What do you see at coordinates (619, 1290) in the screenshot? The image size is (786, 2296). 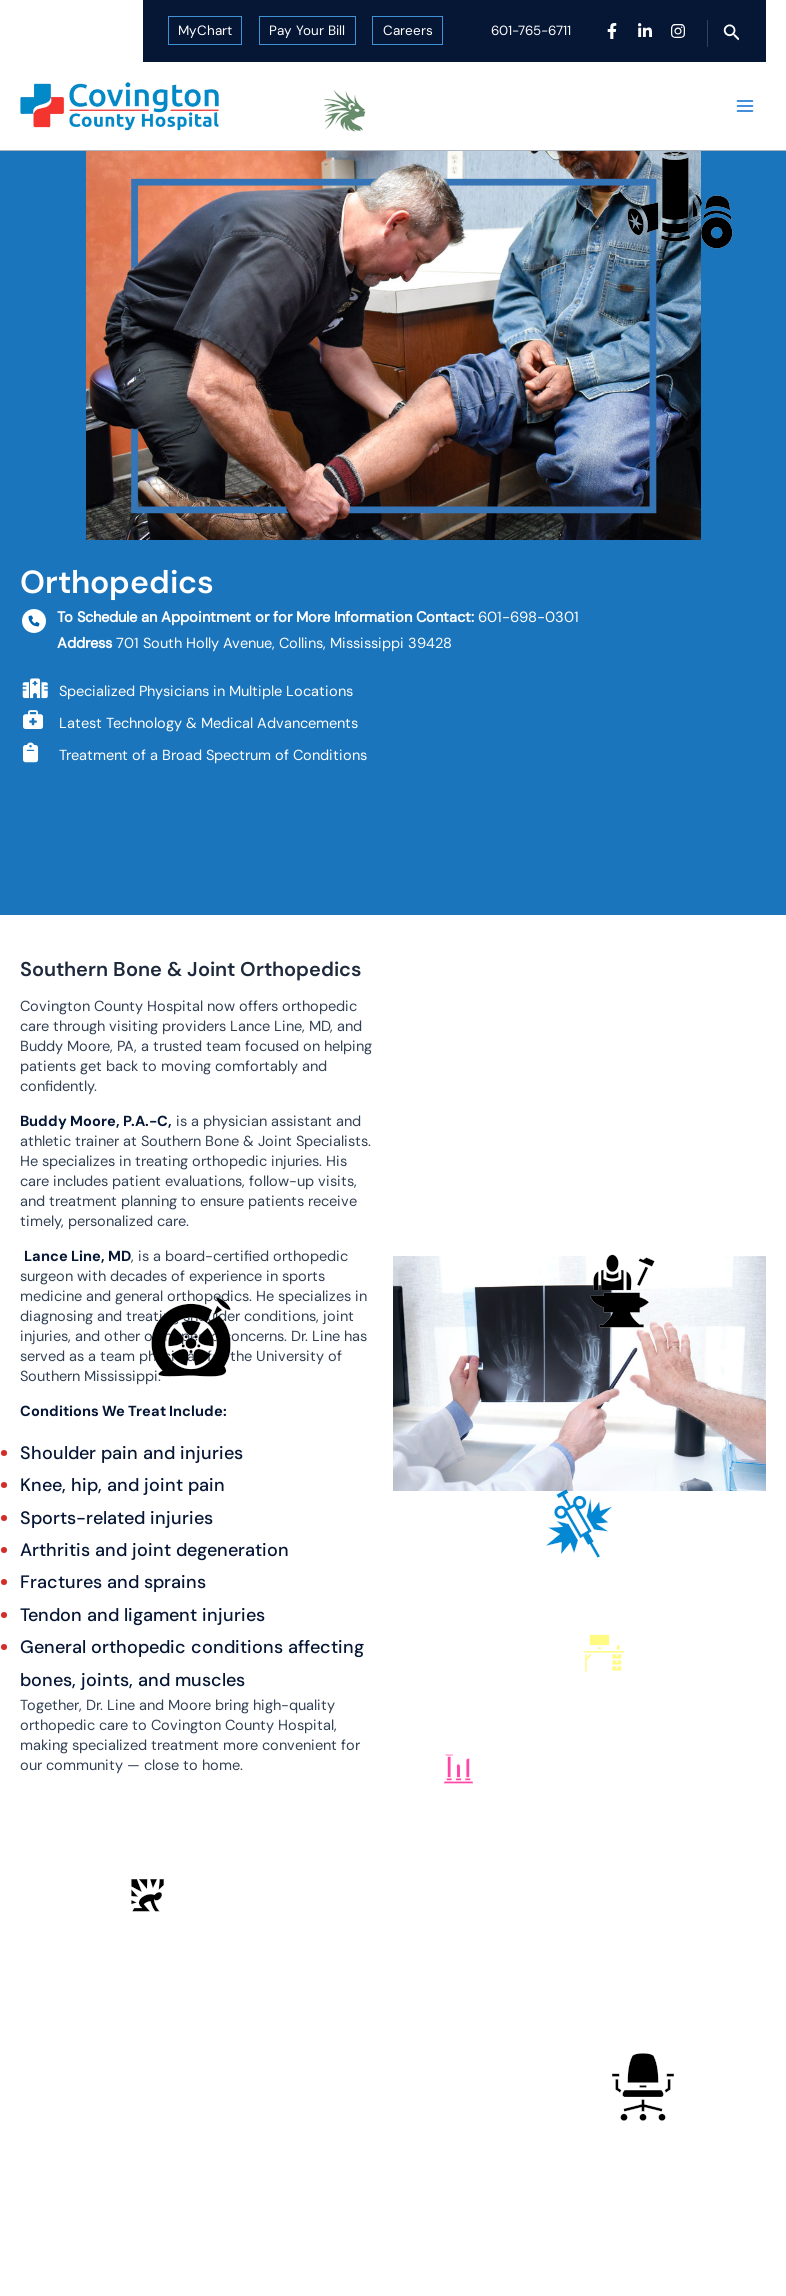 I see `access the blacksmith shop or crafting station` at bounding box center [619, 1290].